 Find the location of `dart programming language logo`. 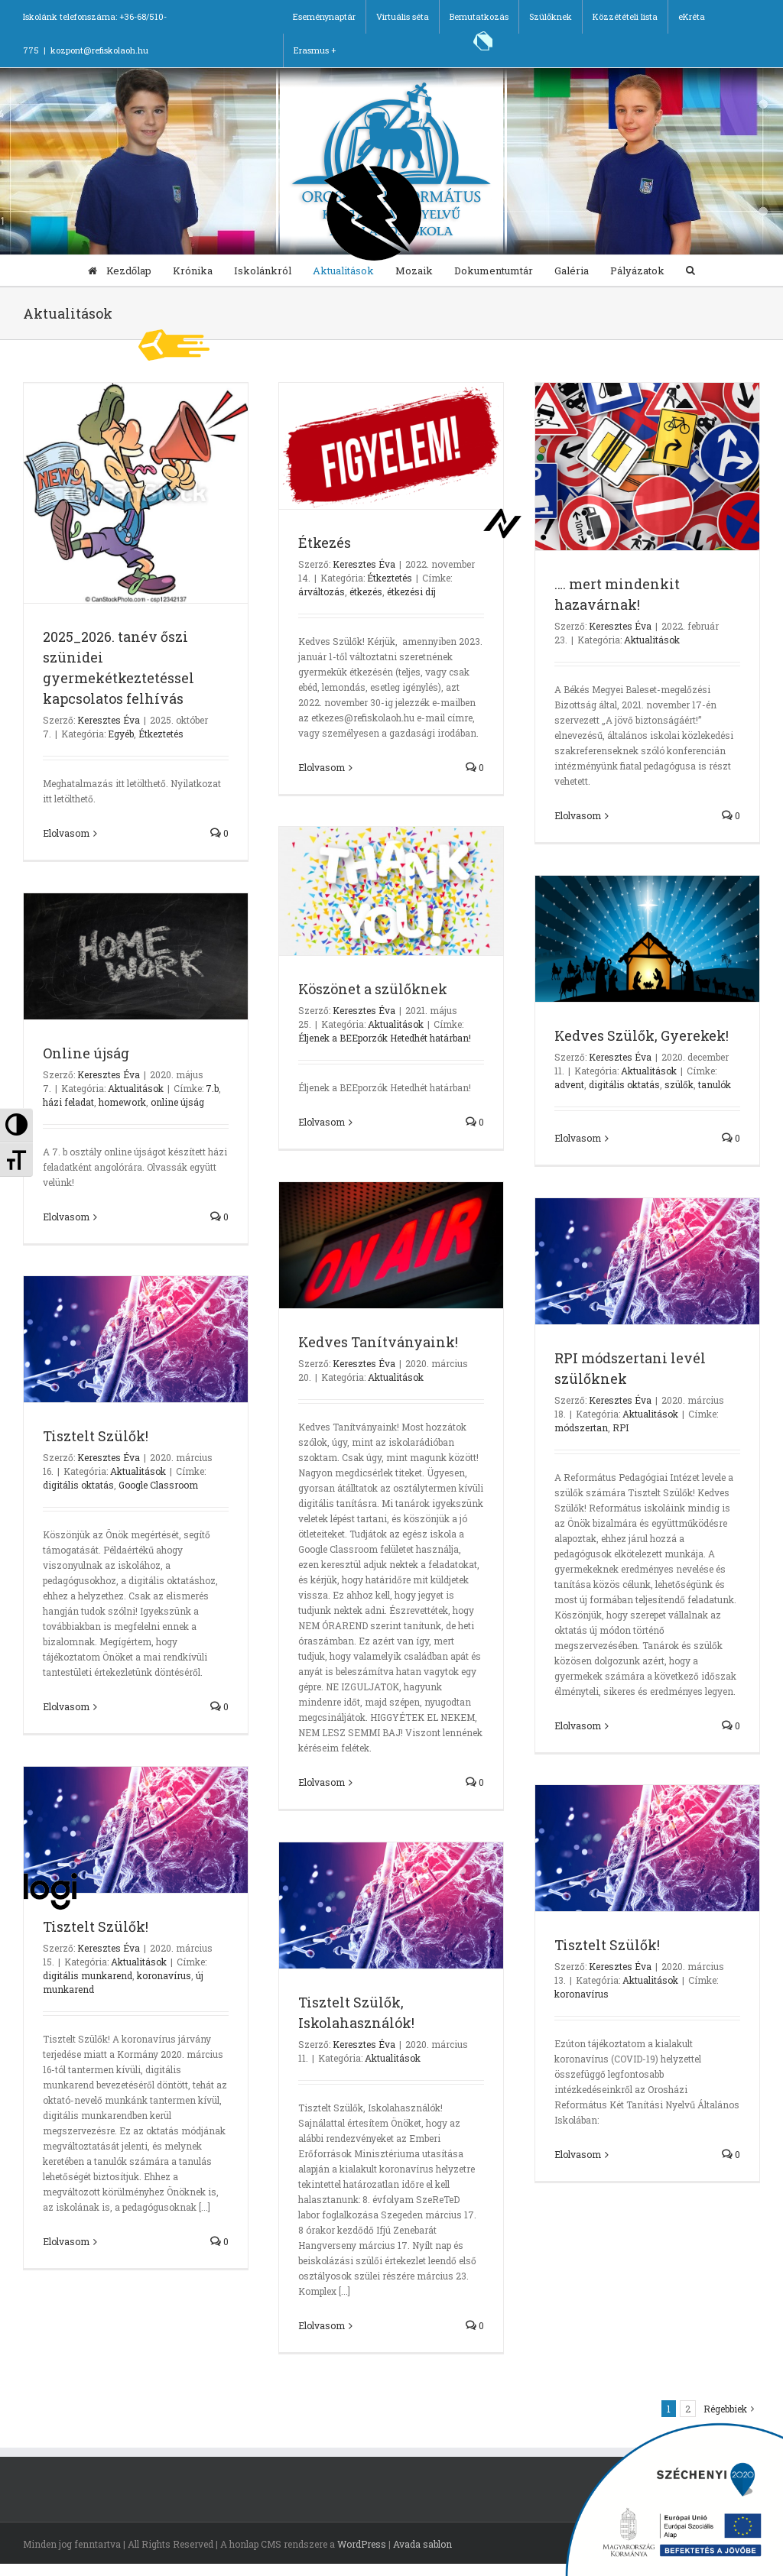

dart programming language logo is located at coordinates (482, 41).